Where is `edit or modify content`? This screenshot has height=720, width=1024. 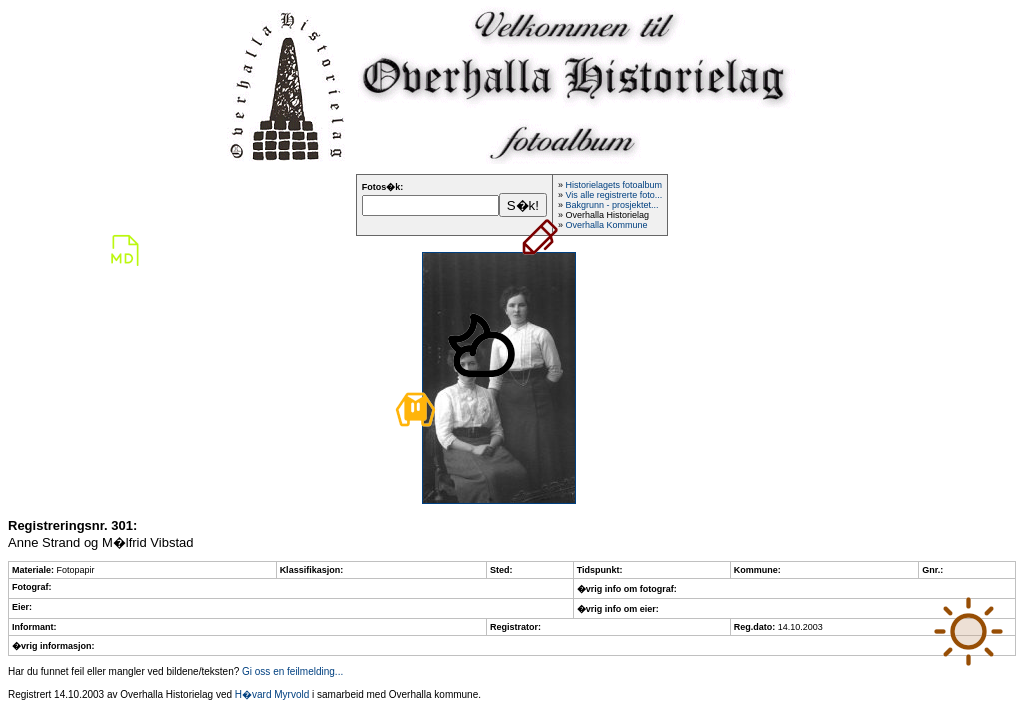
edit or modify content is located at coordinates (539, 237).